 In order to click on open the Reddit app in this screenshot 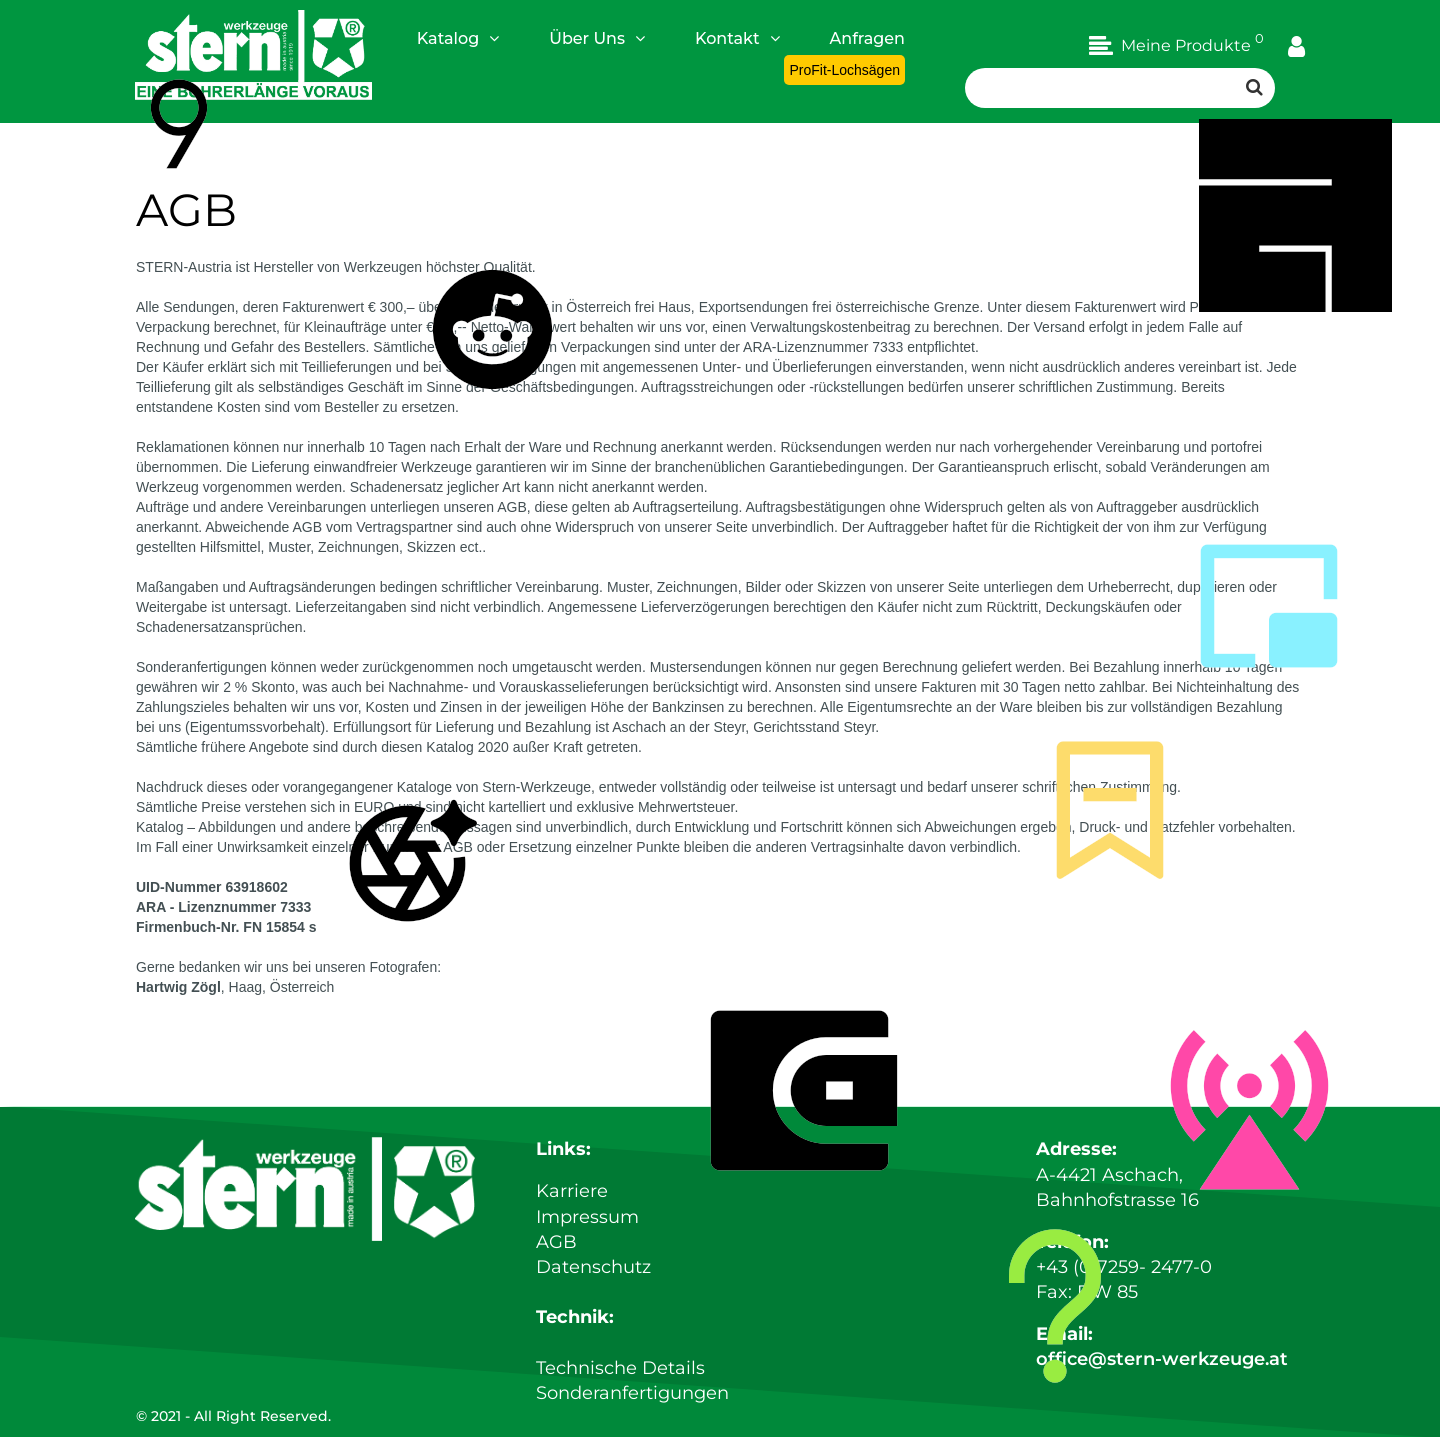, I will do `click(492, 329)`.